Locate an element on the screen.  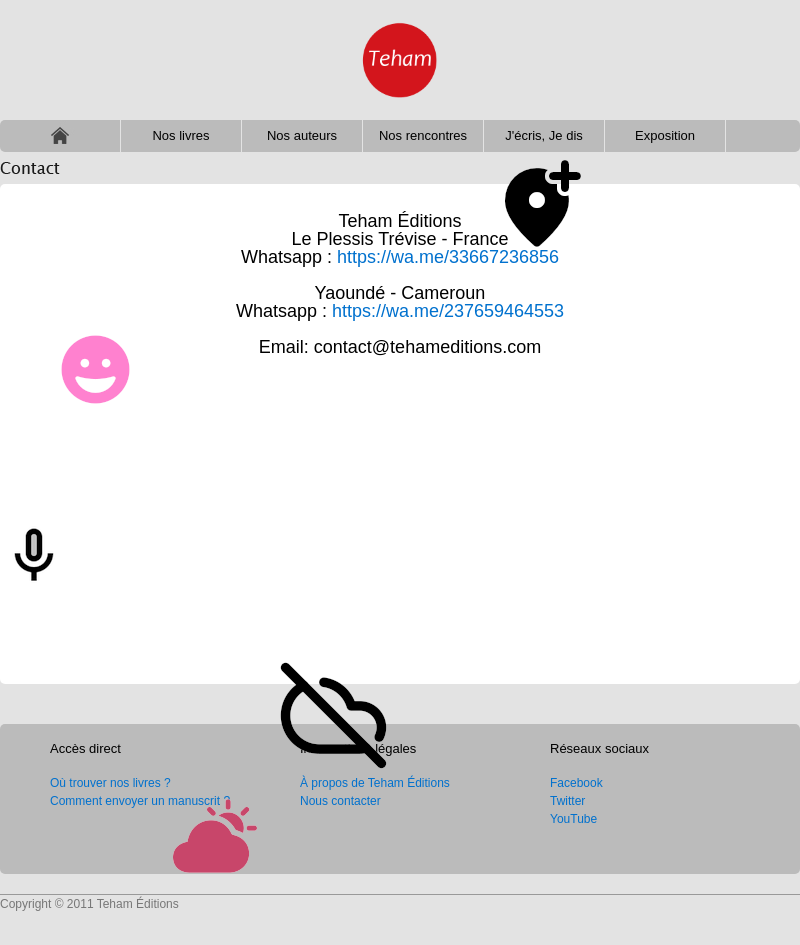
indicates partly cloudy weather conditions is located at coordinates (215, 836).